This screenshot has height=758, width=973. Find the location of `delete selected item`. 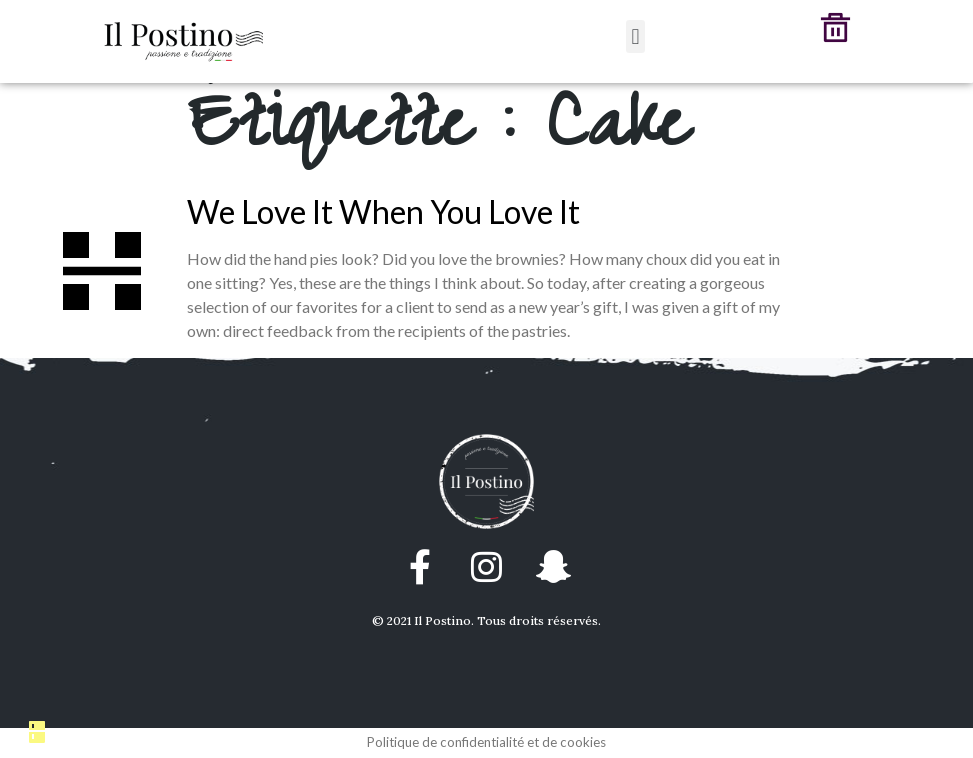

delete selected item is located at coordinates (835, 27).